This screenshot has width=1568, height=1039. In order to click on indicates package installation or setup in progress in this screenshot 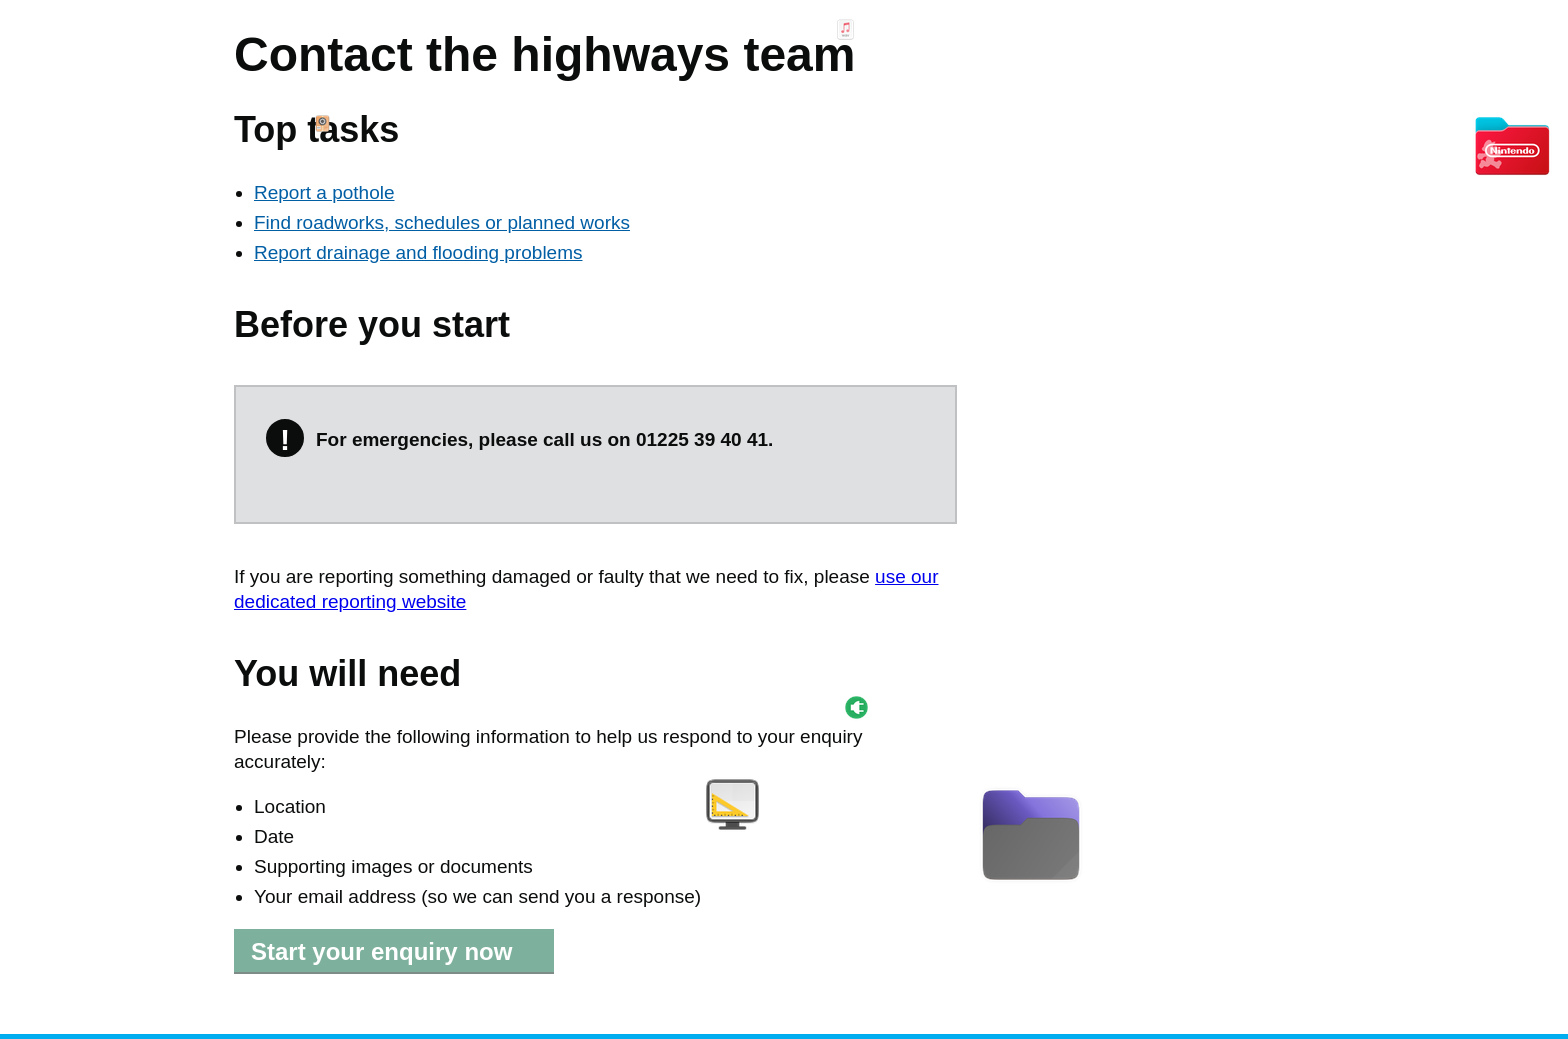, I will do `click(322, 123)`.